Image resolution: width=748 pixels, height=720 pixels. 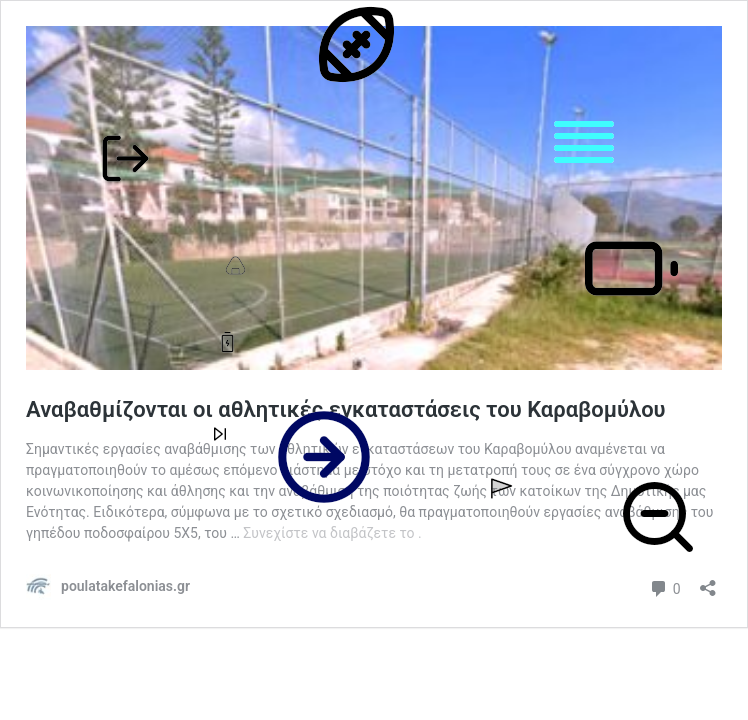 What do you see at coordinates (584, 142) in the screenshot?
I see `justify text alignment` at bounding box center [584, 142].